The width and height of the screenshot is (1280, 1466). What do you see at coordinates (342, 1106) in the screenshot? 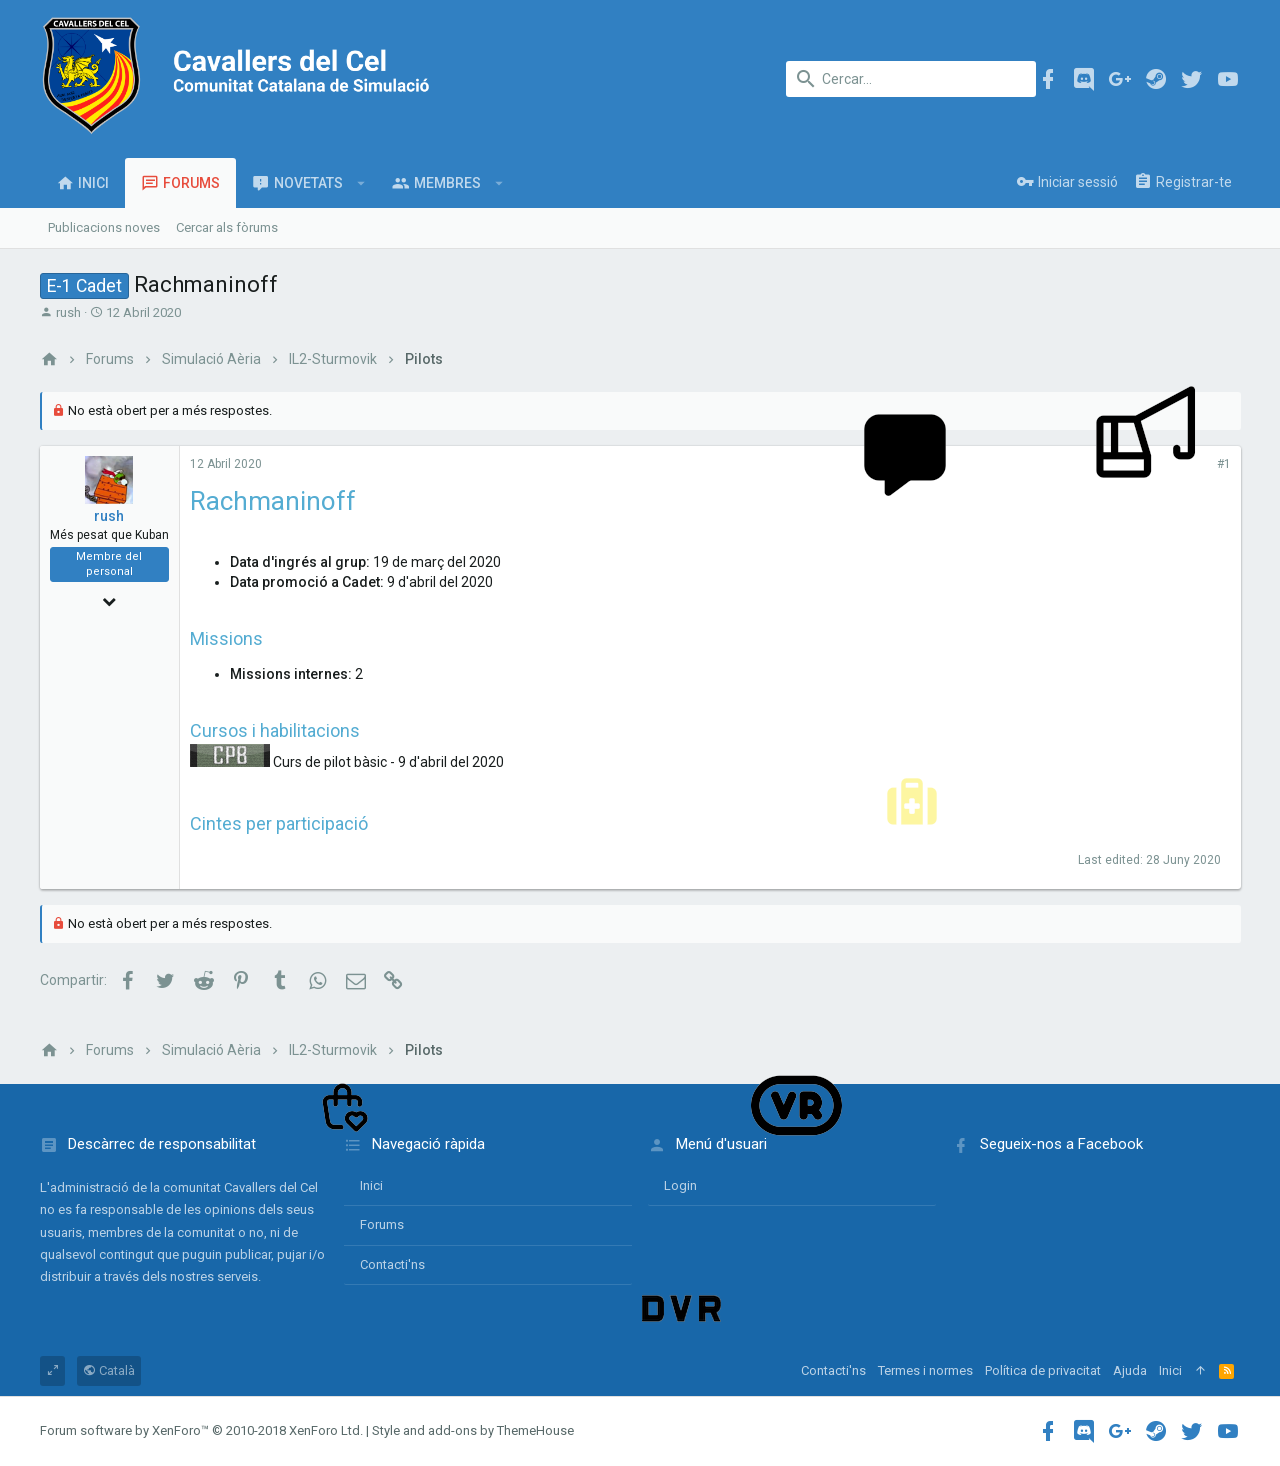
I see `view your wishlist or saved items` at bounding box center [342, 1106].